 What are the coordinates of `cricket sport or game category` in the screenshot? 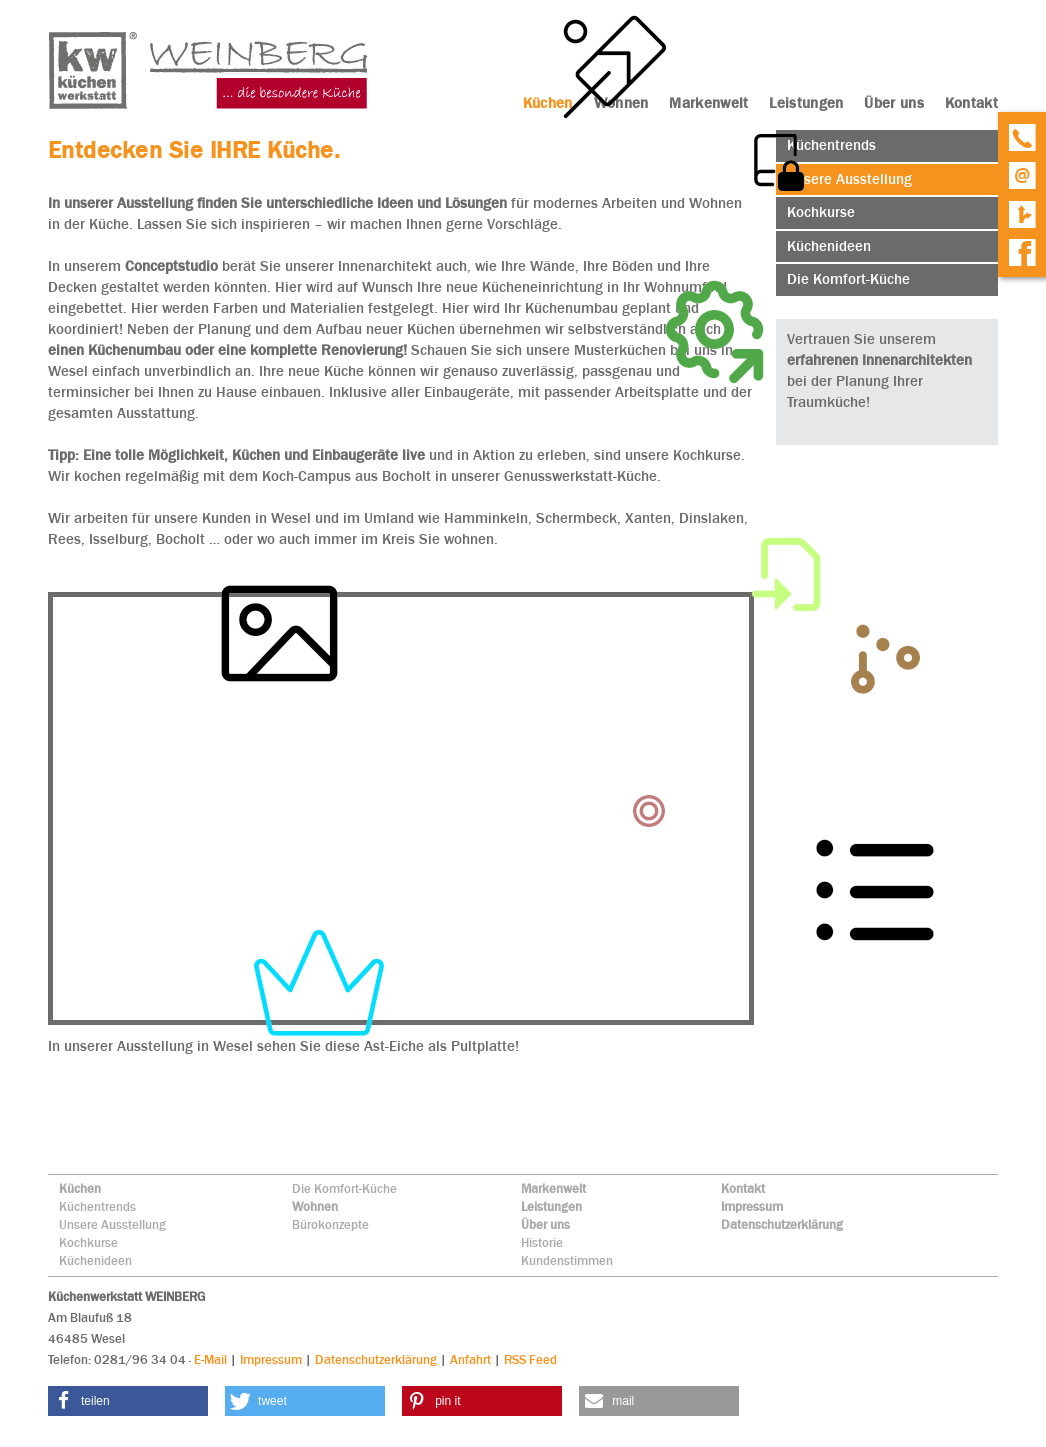 It's located at (609, 65).